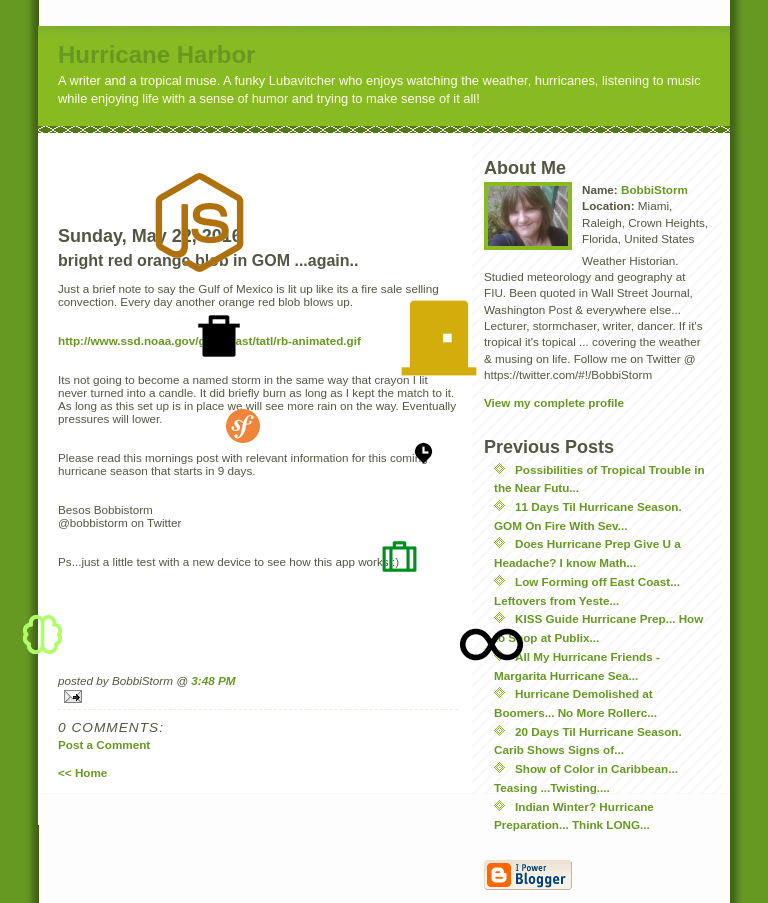 Image resolution: width=768 pixels, height=903 pixels. What do you see at coordinates (42, 634) in the screenshot?
I see `access AI or machine learning features` at bounding box center [42, 634].